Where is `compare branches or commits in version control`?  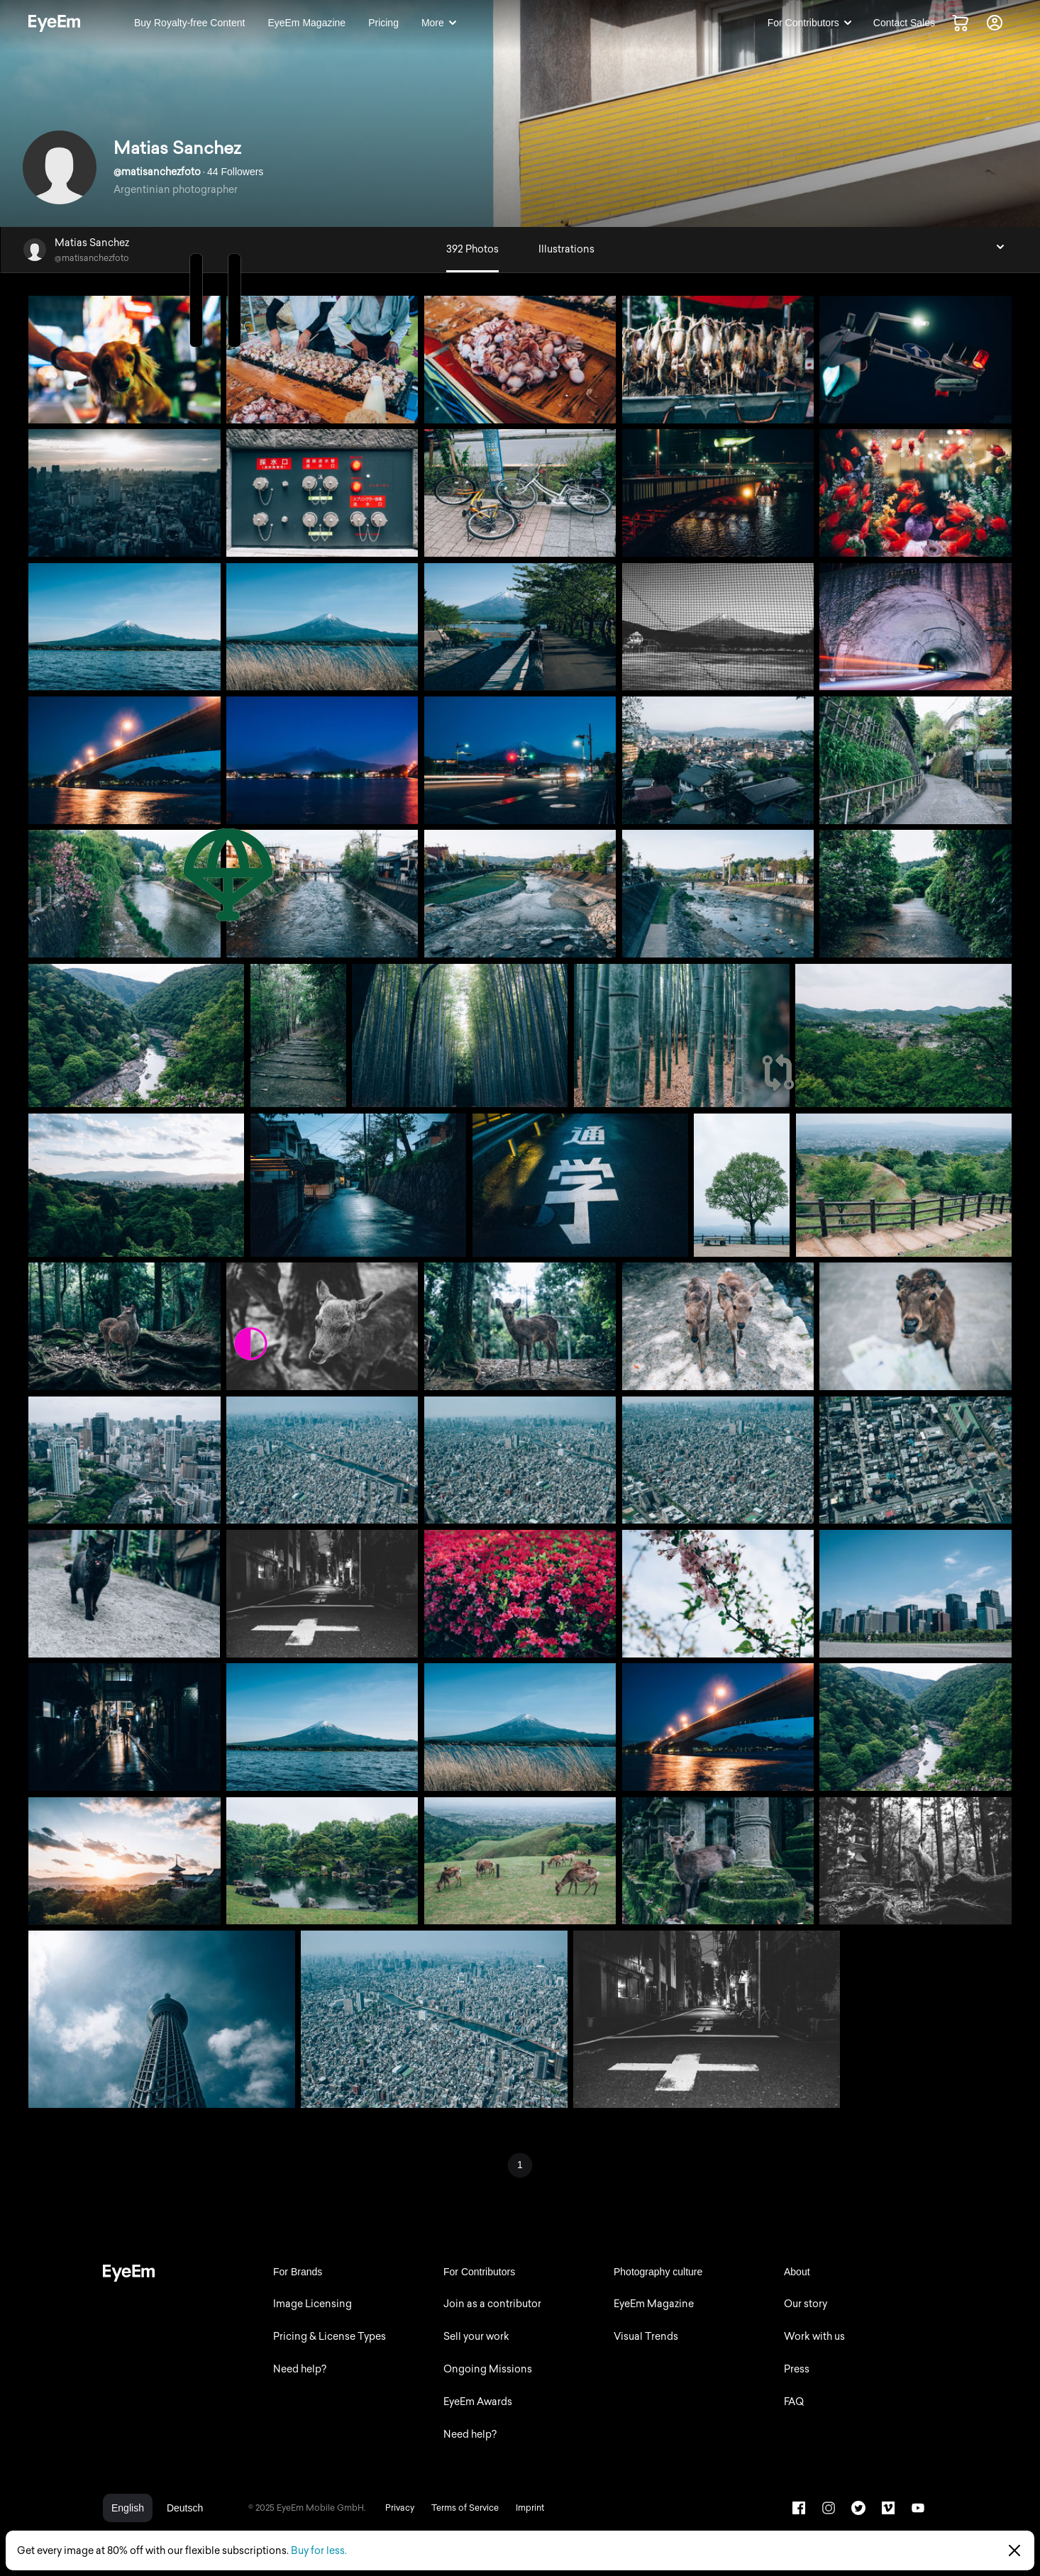
compare branches or commits in version control is located at coordinates (778, 1072).